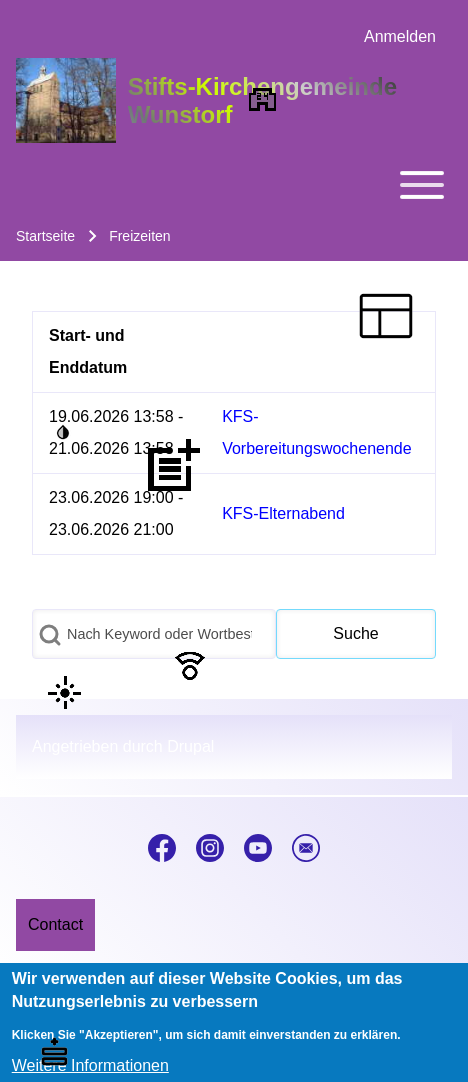 Image resolution: width=468 pixels, height=1082 pixels. Describe the element at coordinates (262, 99) in the screenshot. I see `find nearby convenience stores` at that location.